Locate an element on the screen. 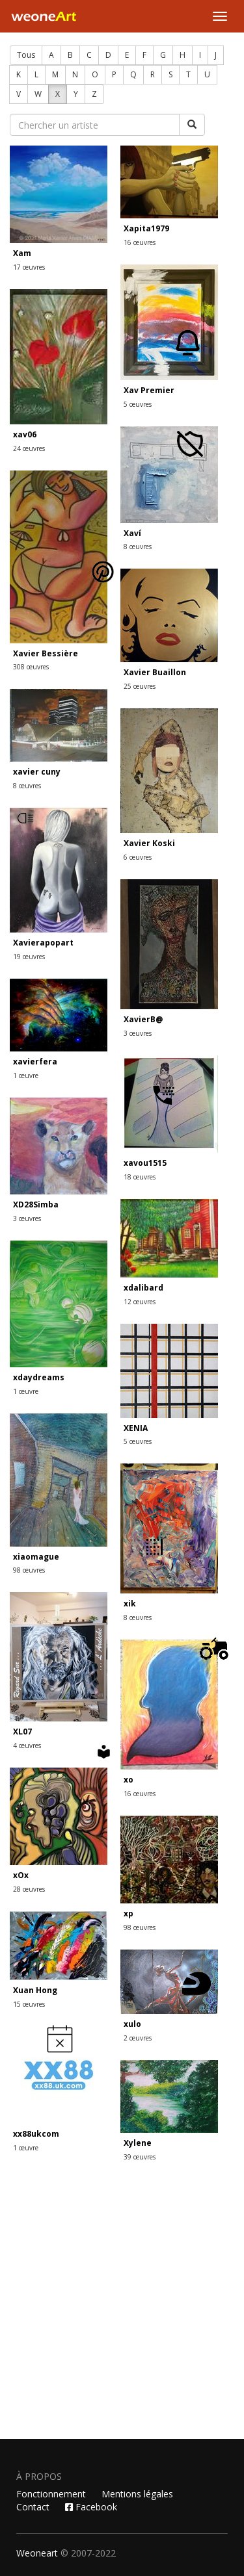  access local library services is located at coordinates (103, 1751).